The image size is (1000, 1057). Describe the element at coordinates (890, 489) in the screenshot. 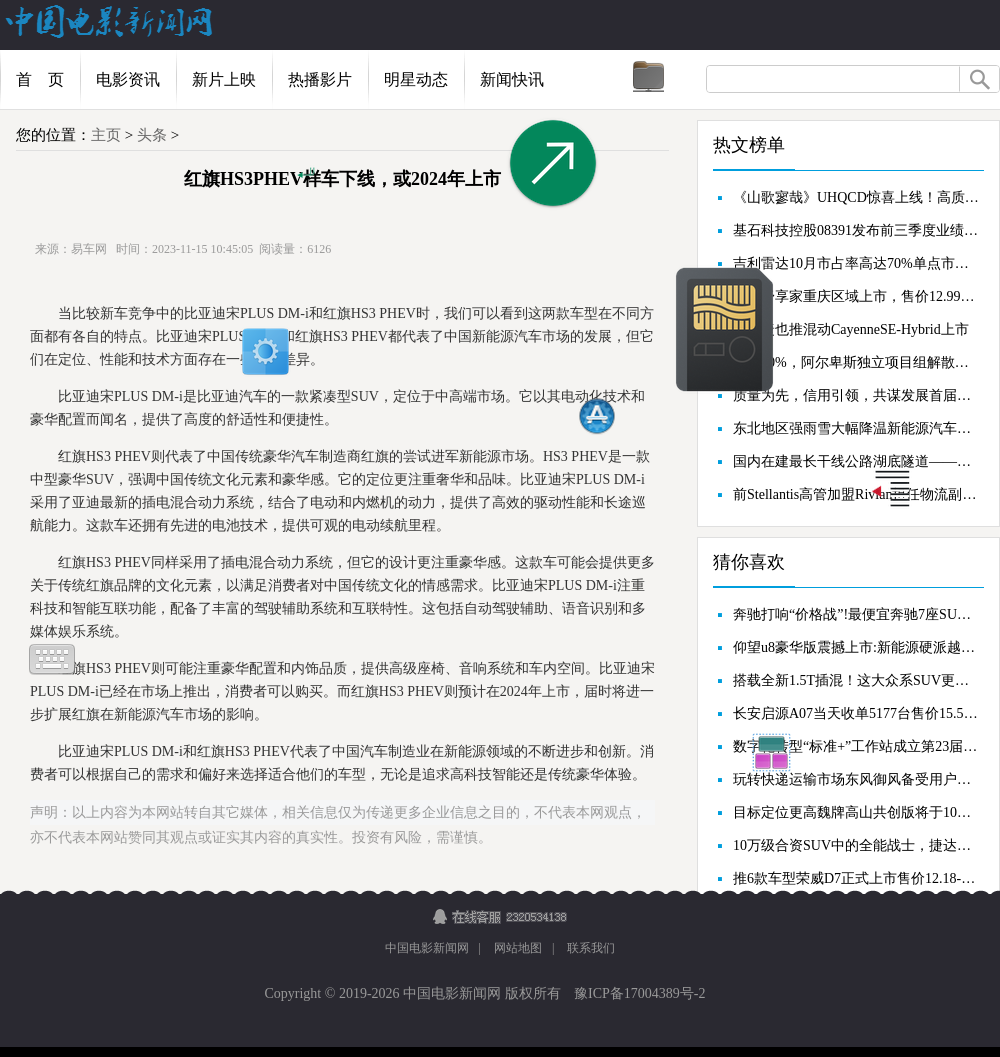

I see `decrease text indentation` at that location.